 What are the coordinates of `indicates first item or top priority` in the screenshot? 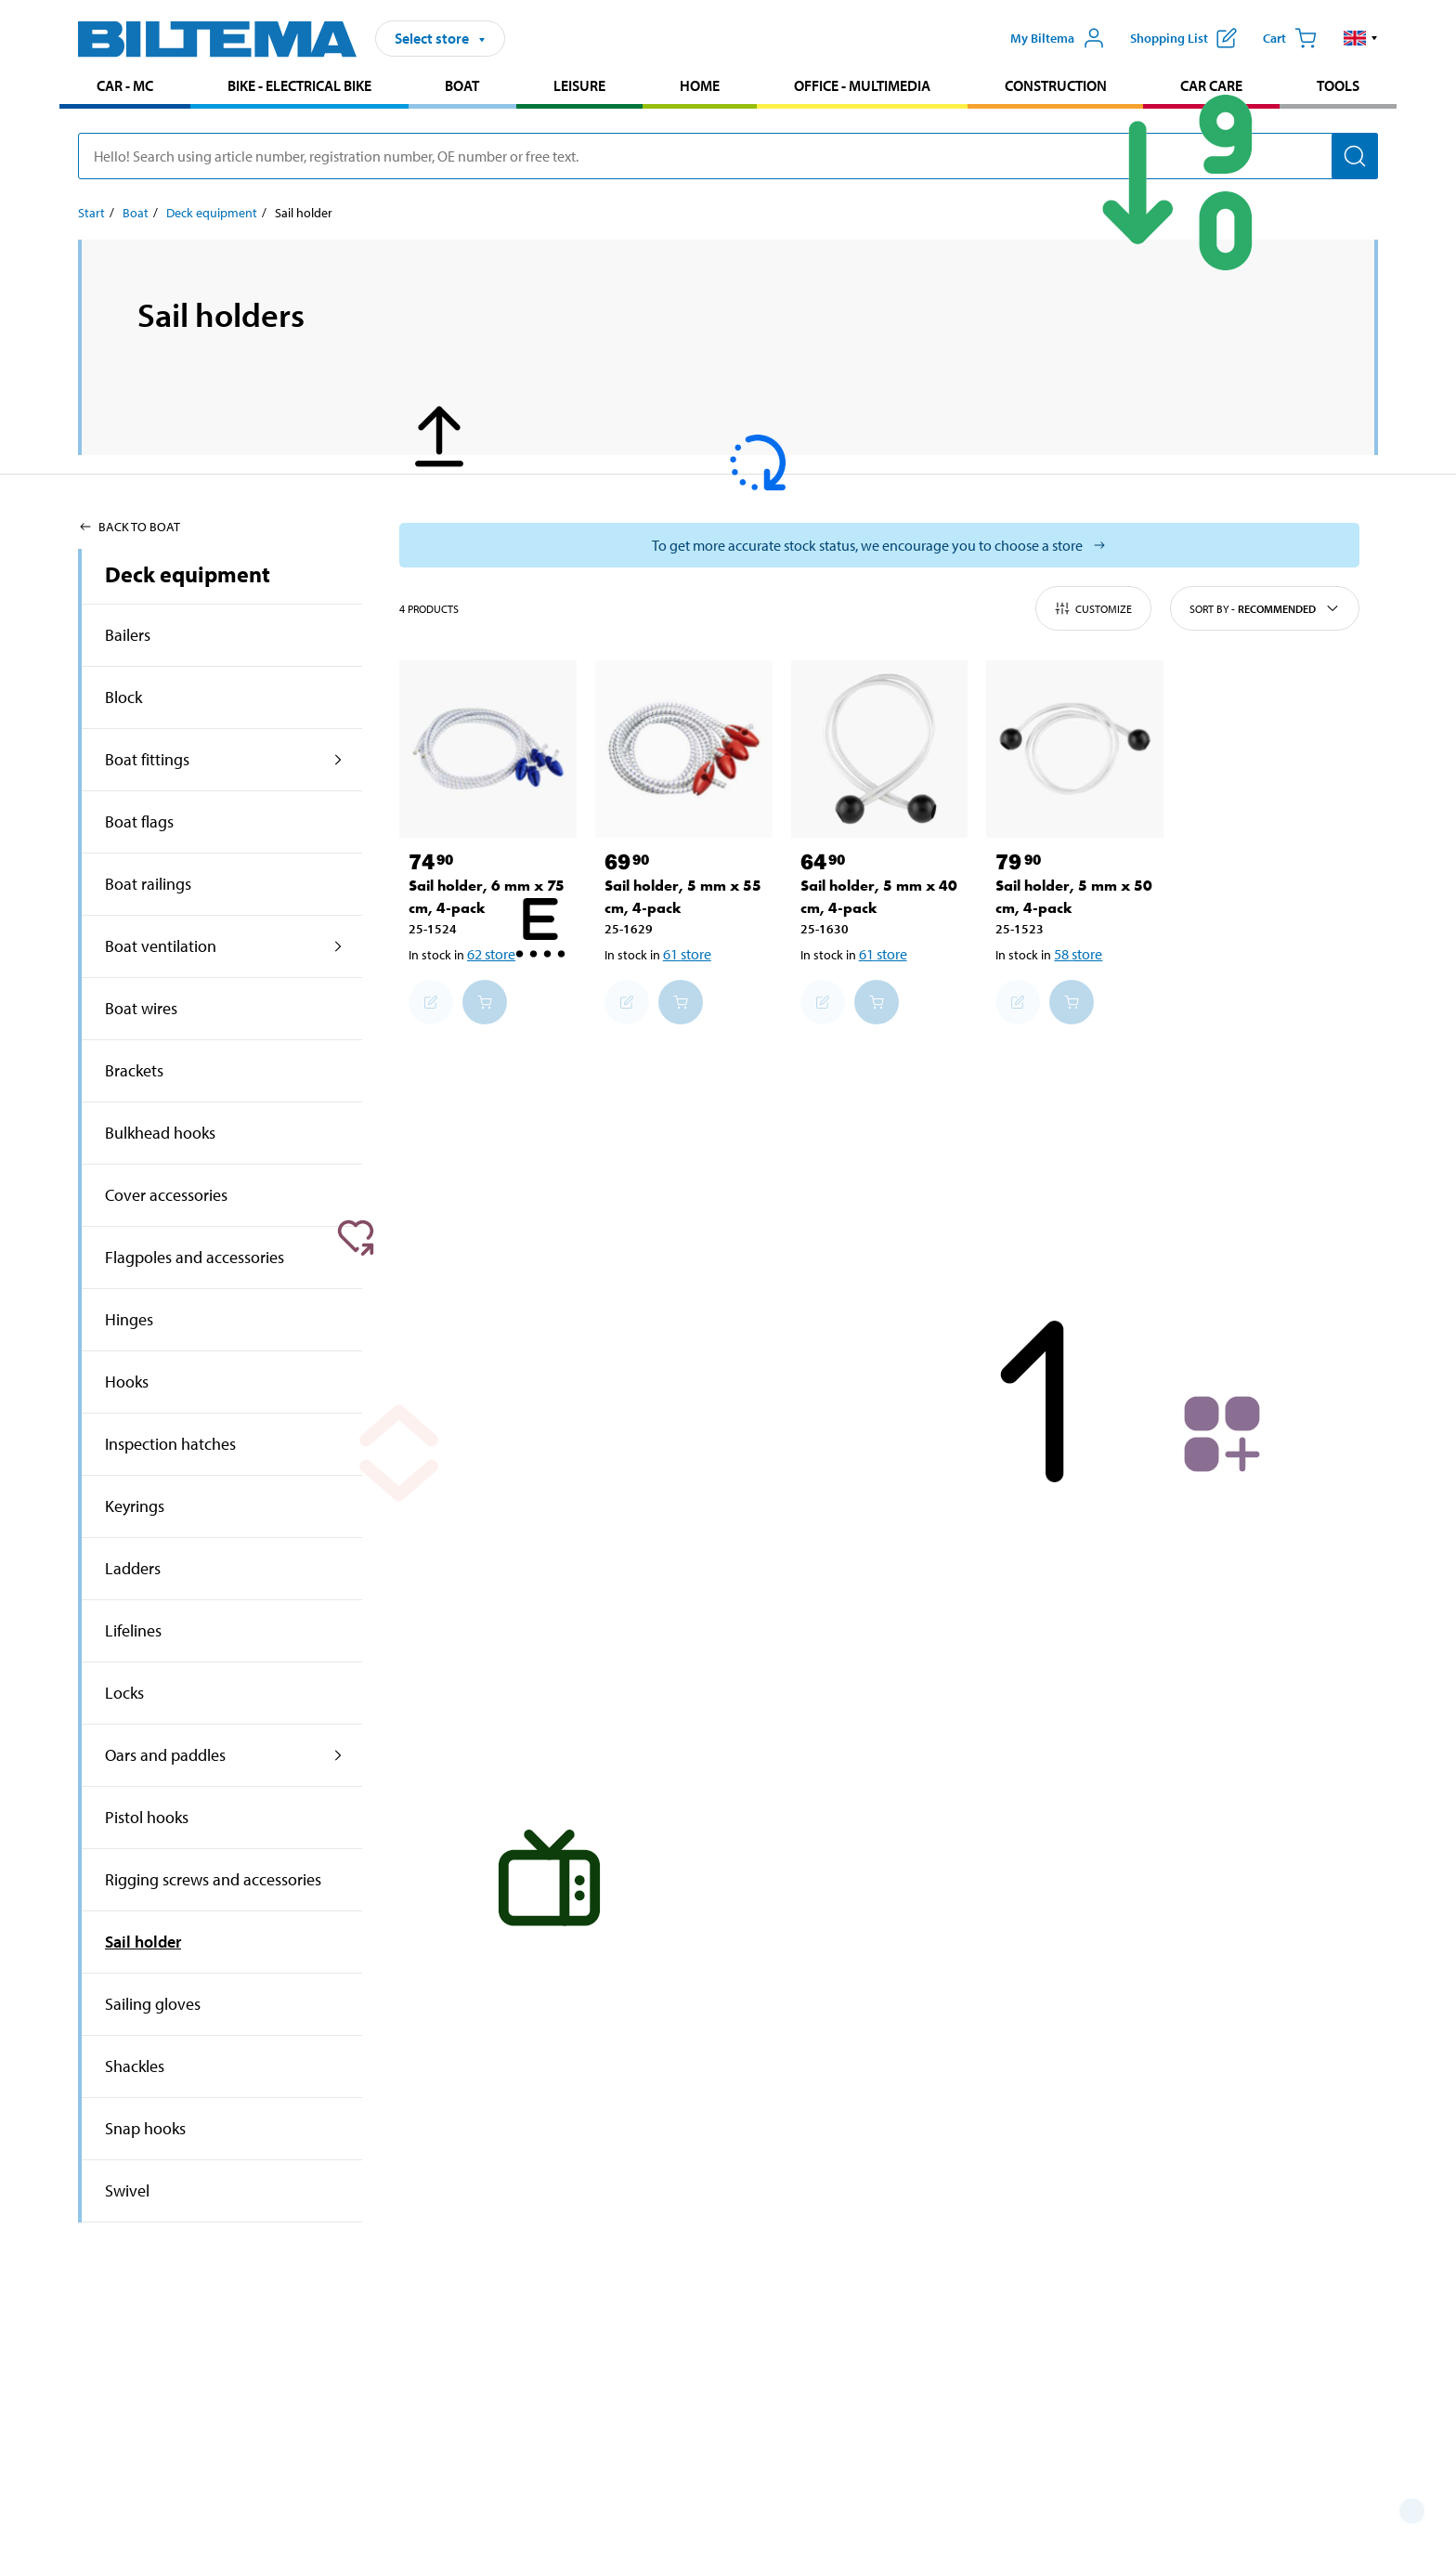 It's located at (1046, 1401).